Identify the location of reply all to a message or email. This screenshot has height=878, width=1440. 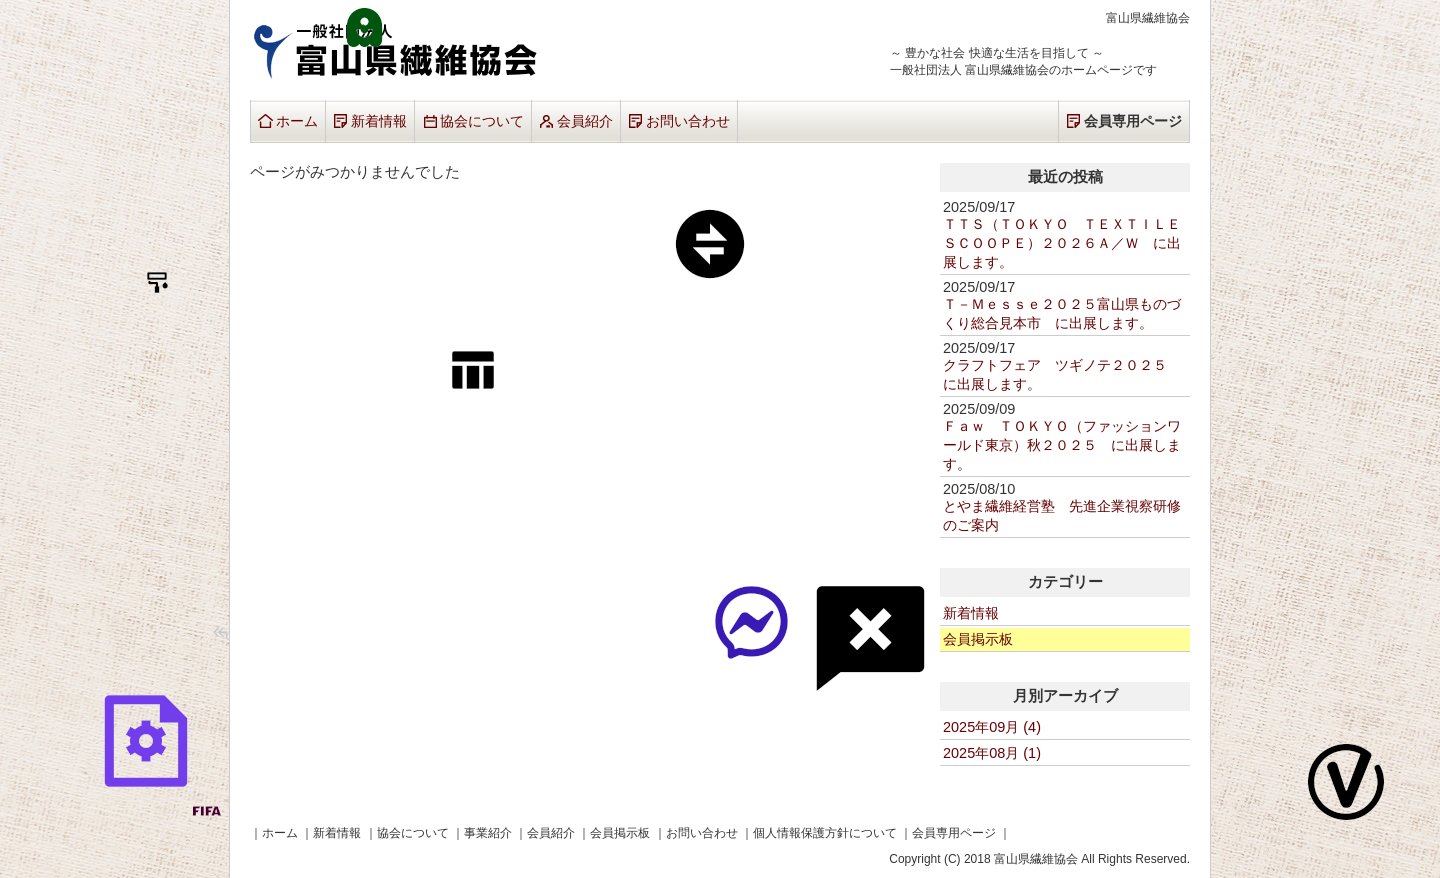
(221, 633).